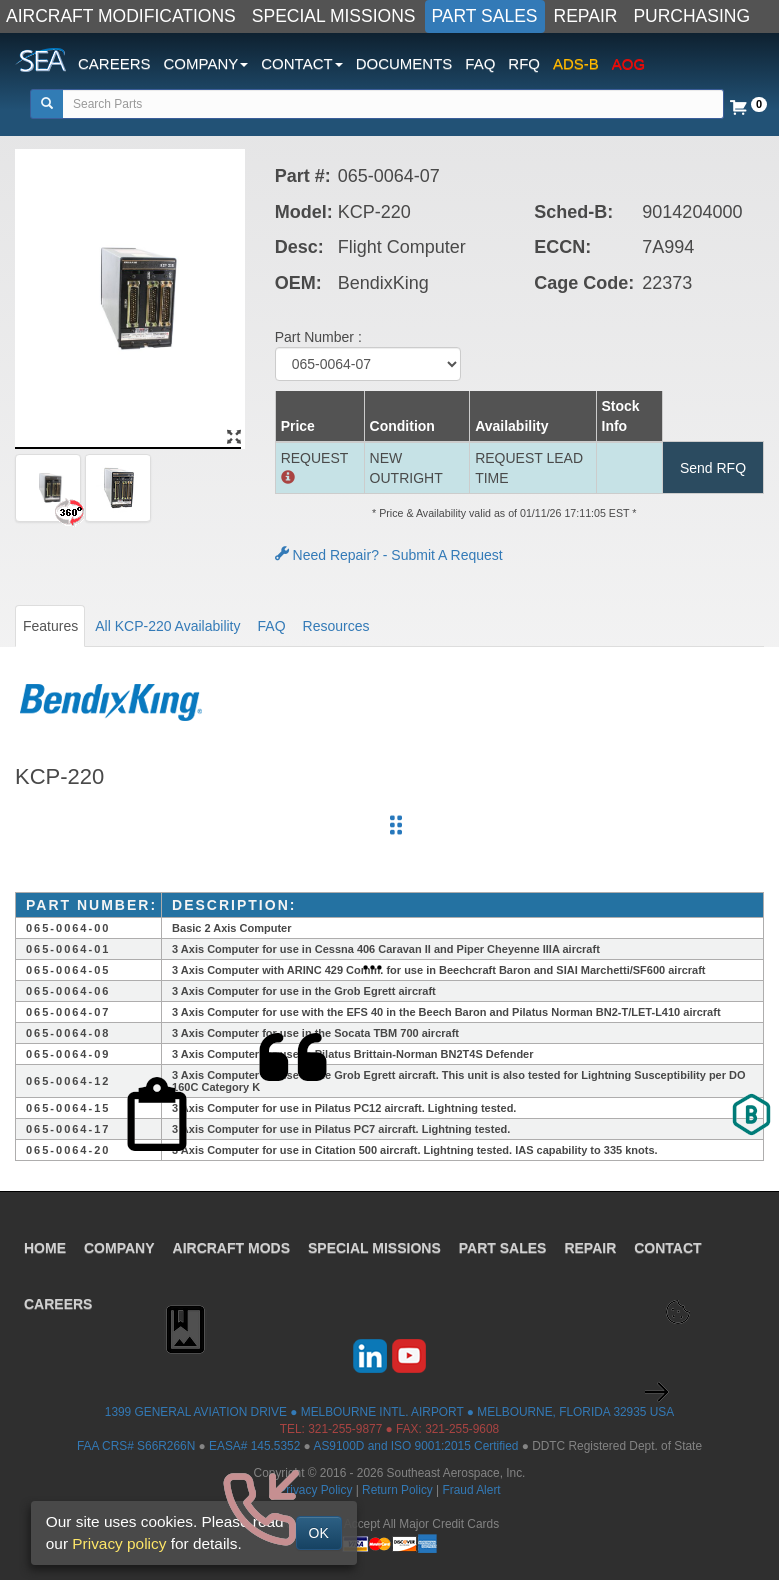 This screenshot has height=1580, width=779. I want to click on incoming call indicator, so click(259, 1509).